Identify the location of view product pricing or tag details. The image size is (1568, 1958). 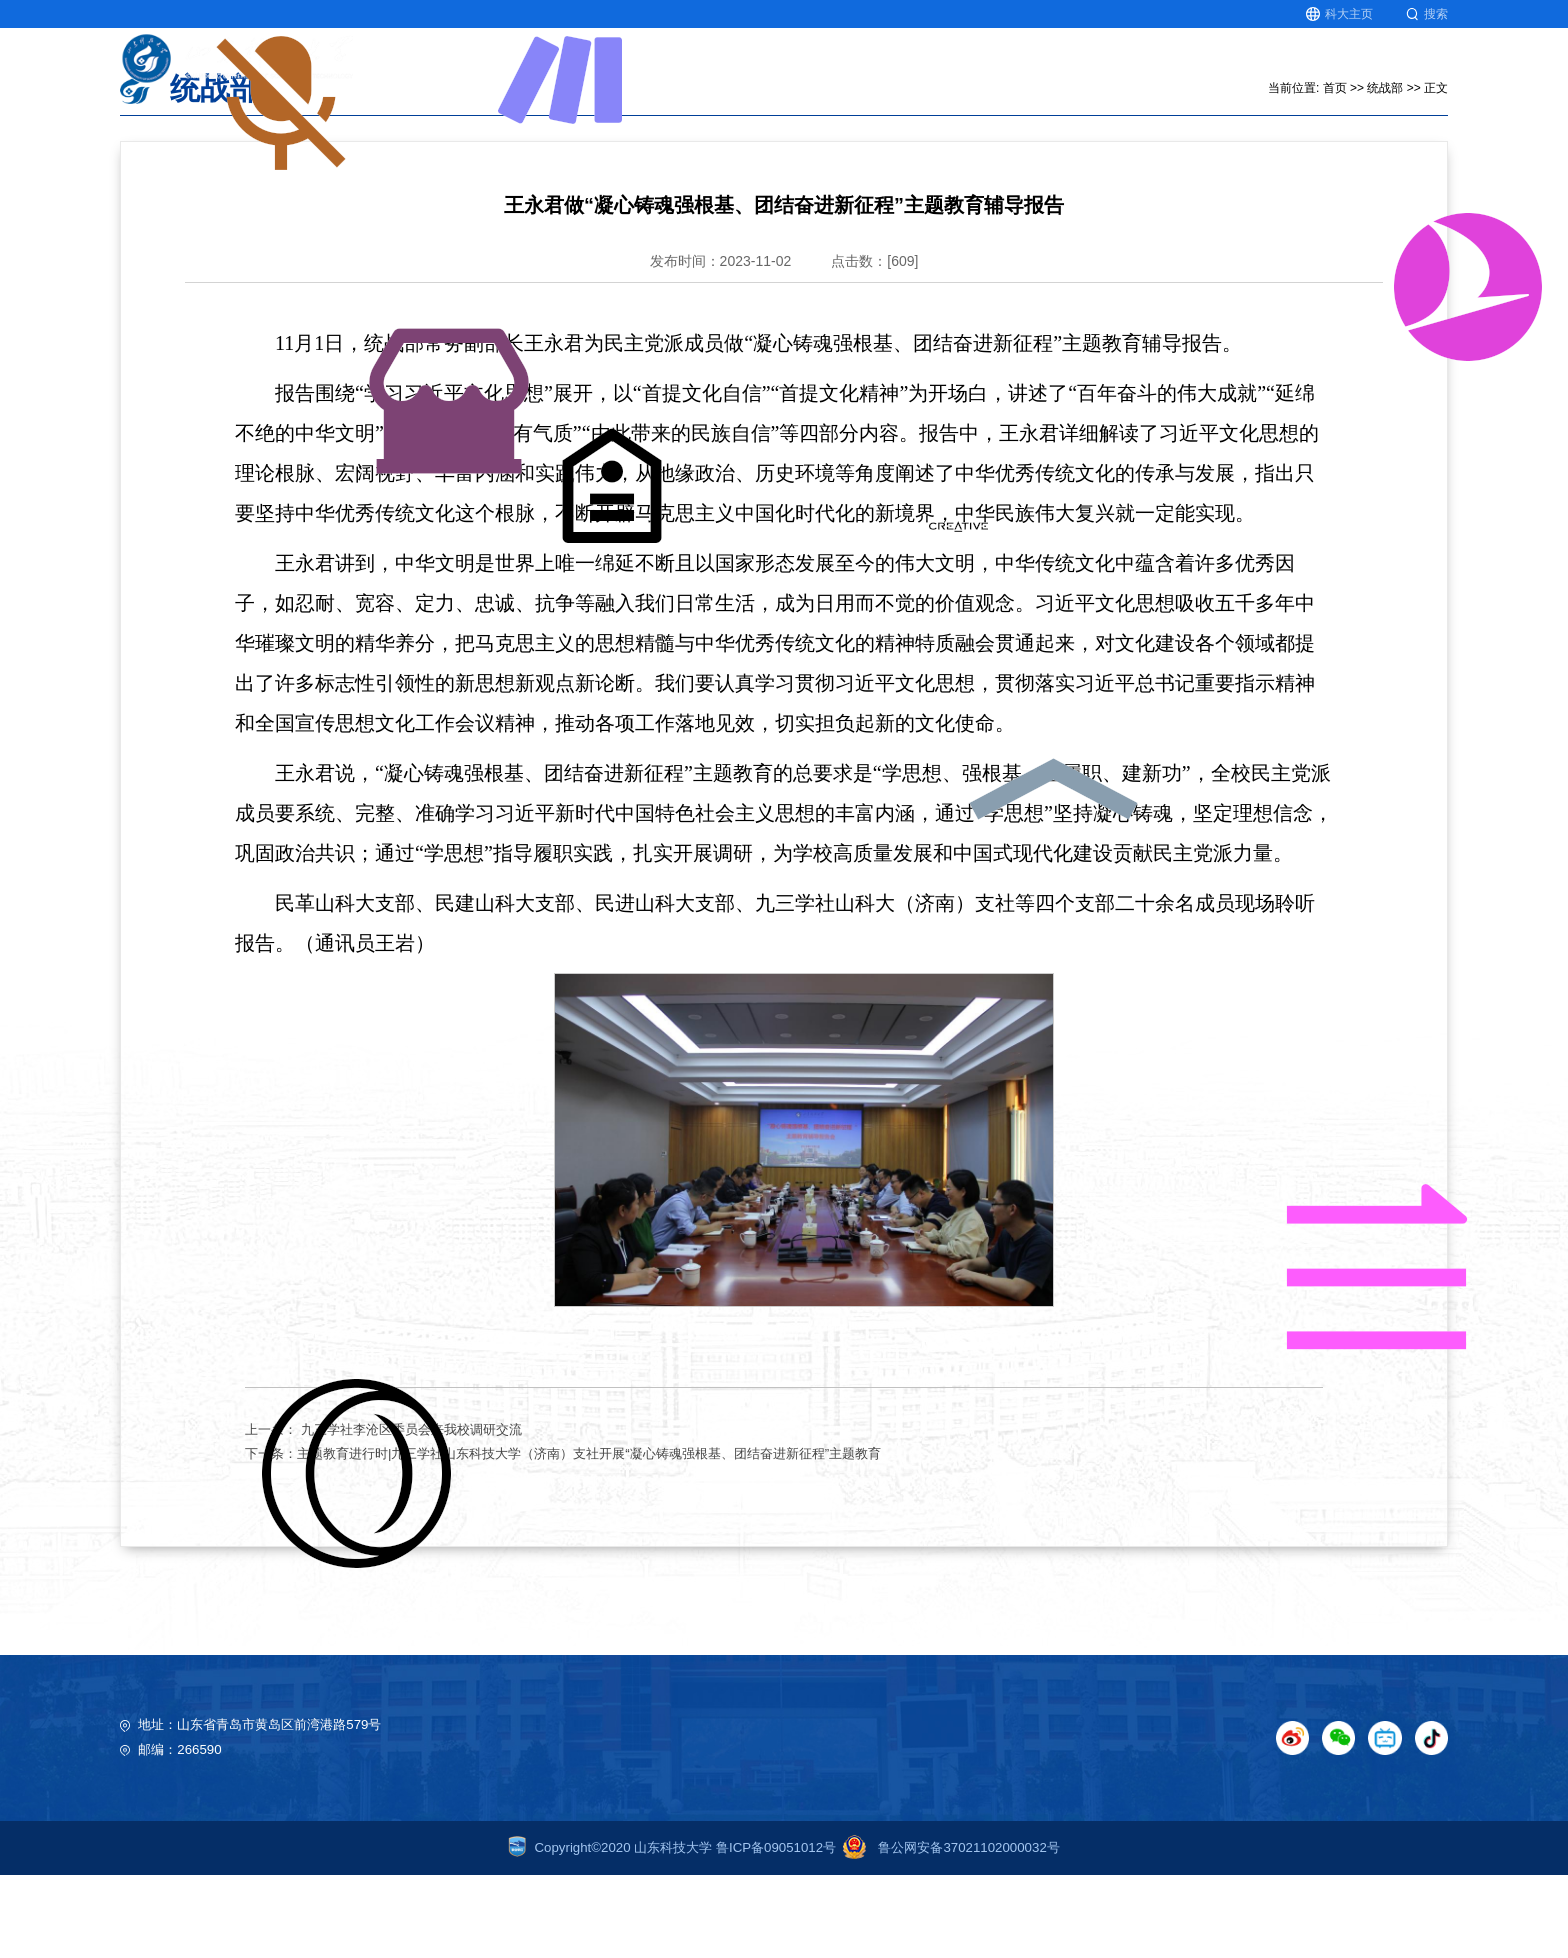
(612, 488).